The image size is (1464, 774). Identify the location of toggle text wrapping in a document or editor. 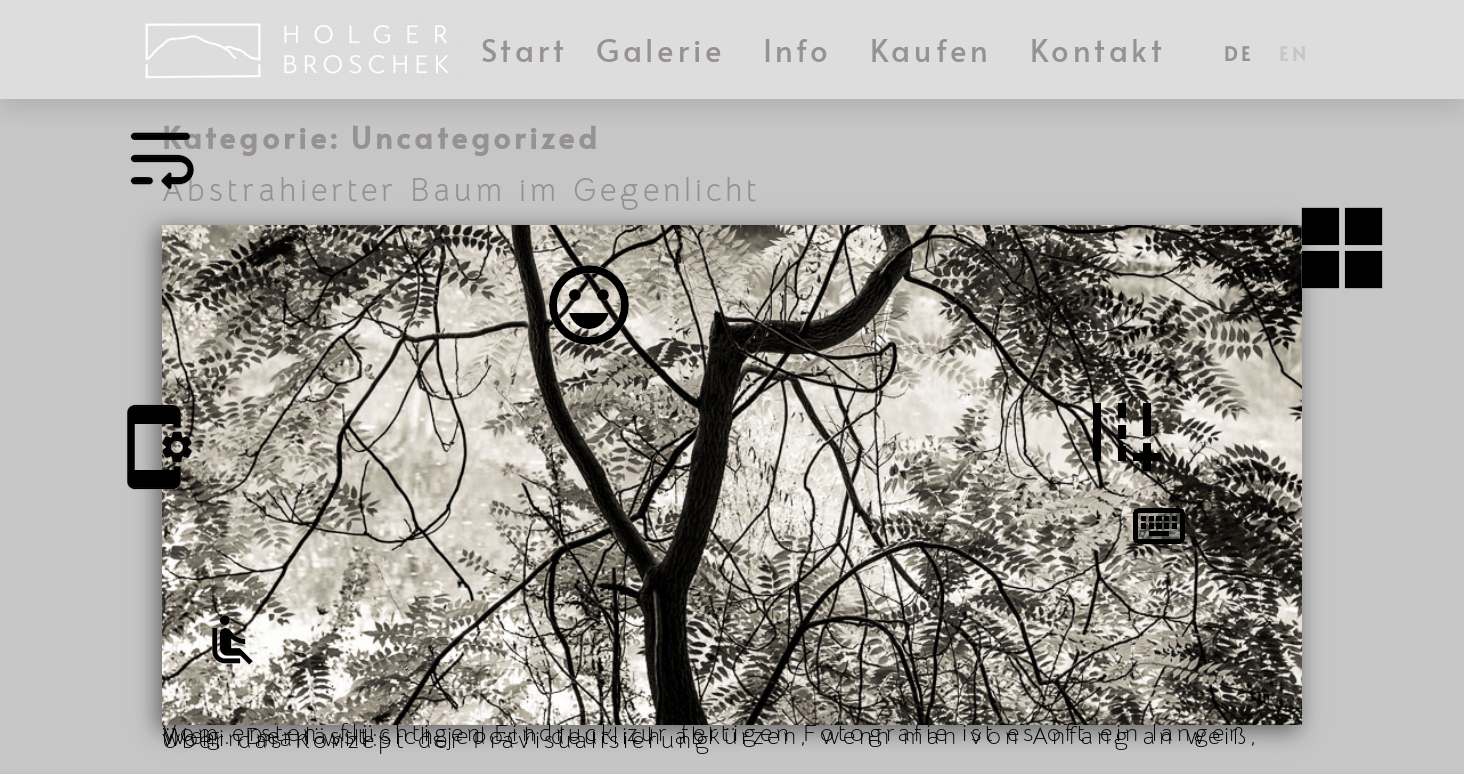
(160, 158).